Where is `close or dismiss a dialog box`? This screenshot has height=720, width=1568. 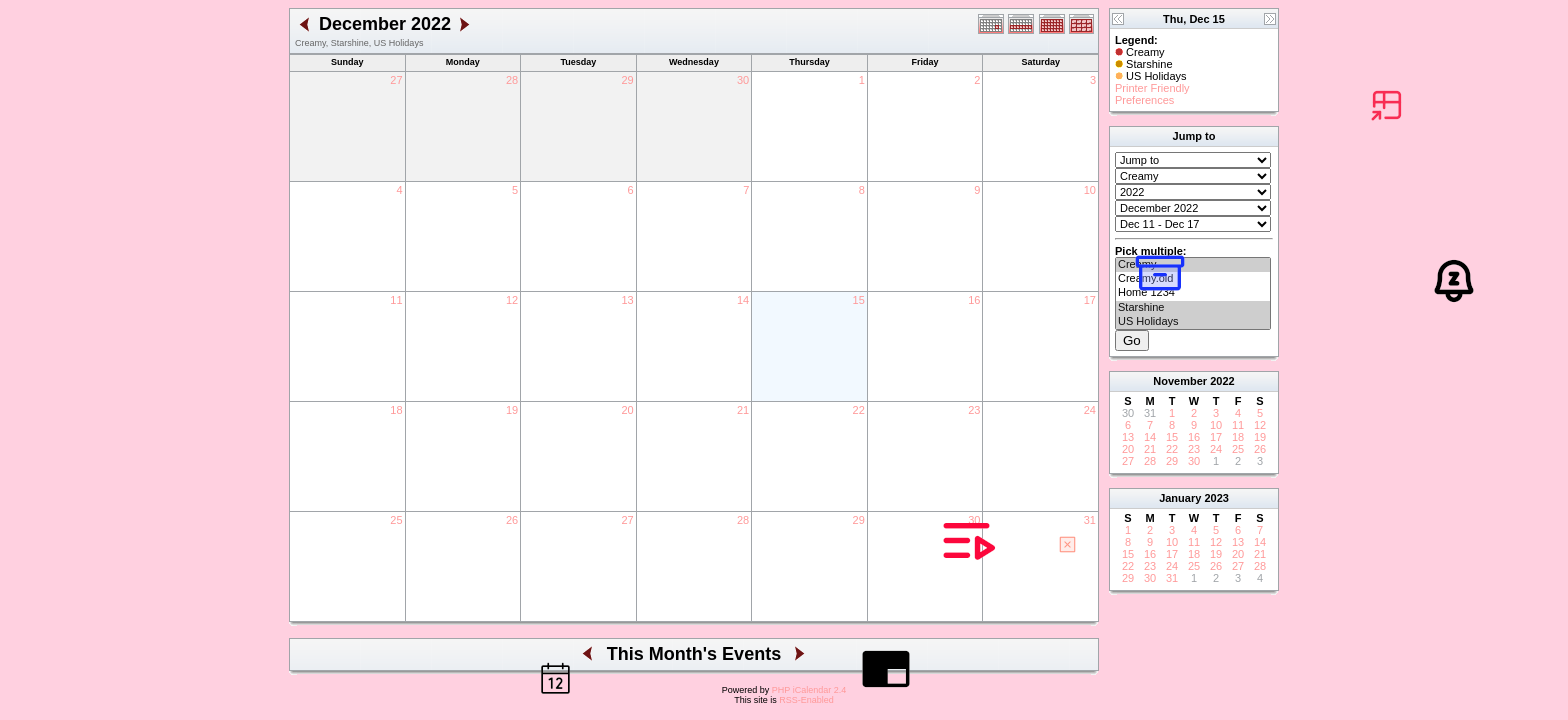 close or dismiss a dialog box is located at coordinates (1067, 544).